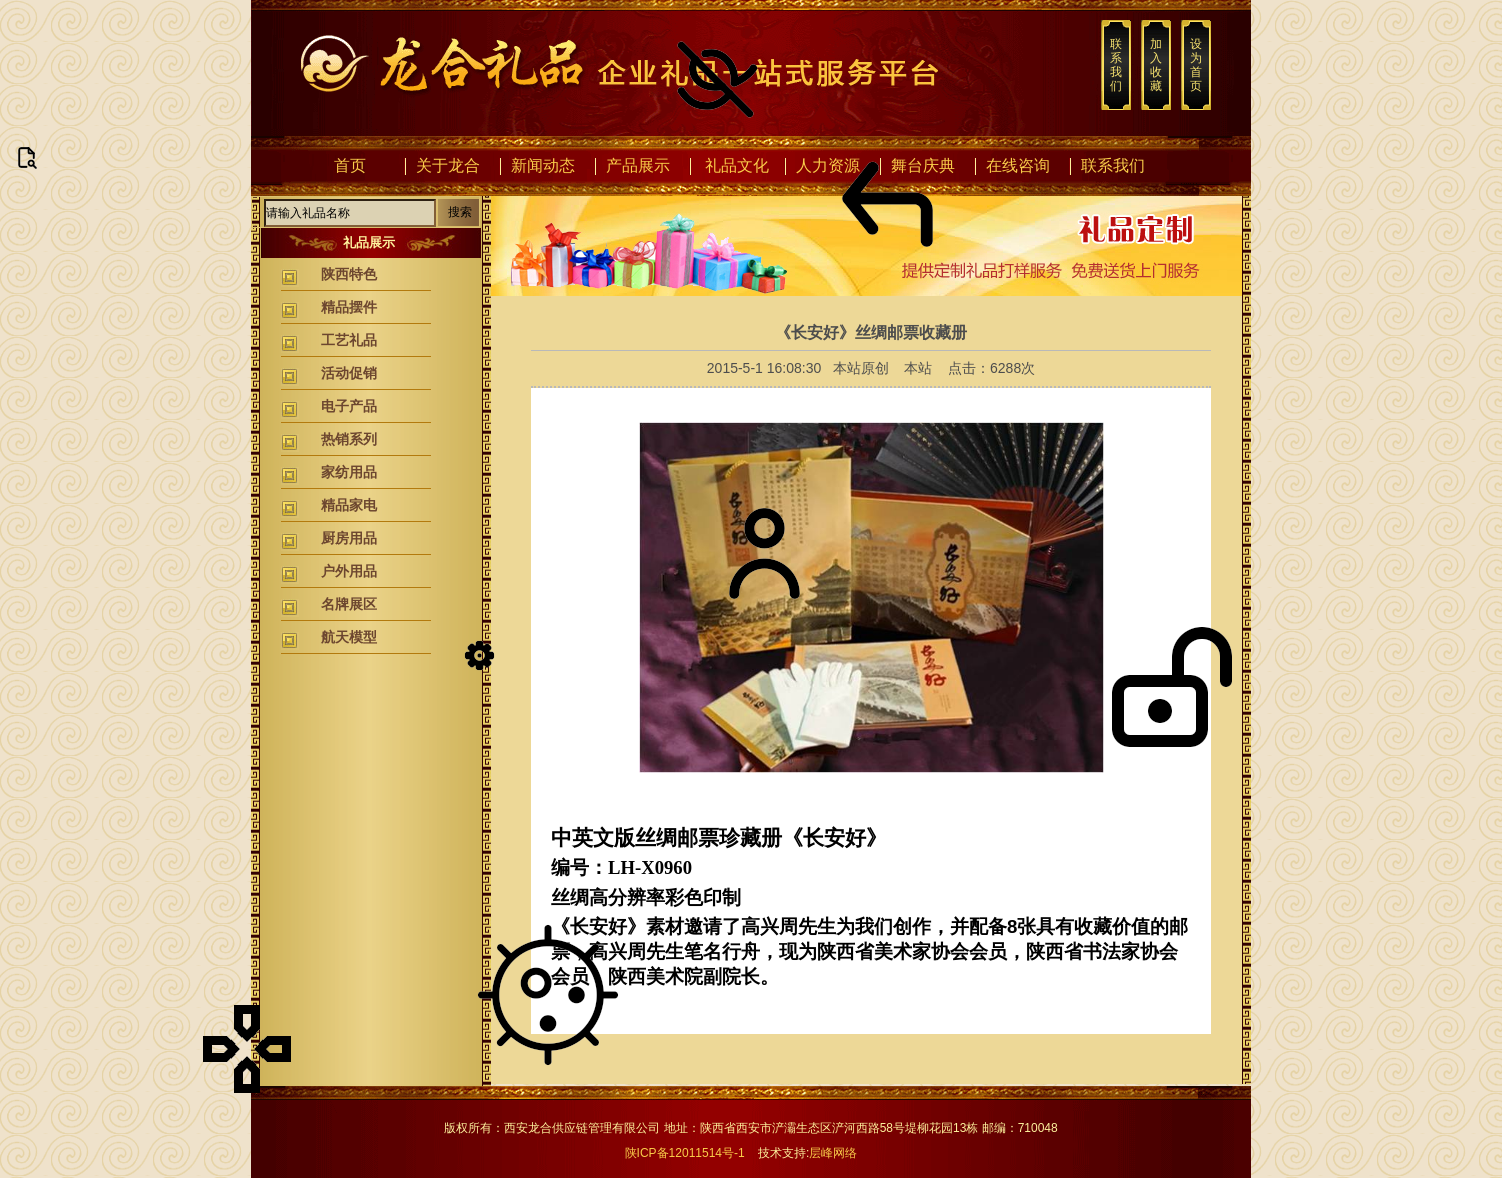 Image resolution: width=1502 pixels, height=1178 pixels. I want to click on search within a document, so click(26, 157).